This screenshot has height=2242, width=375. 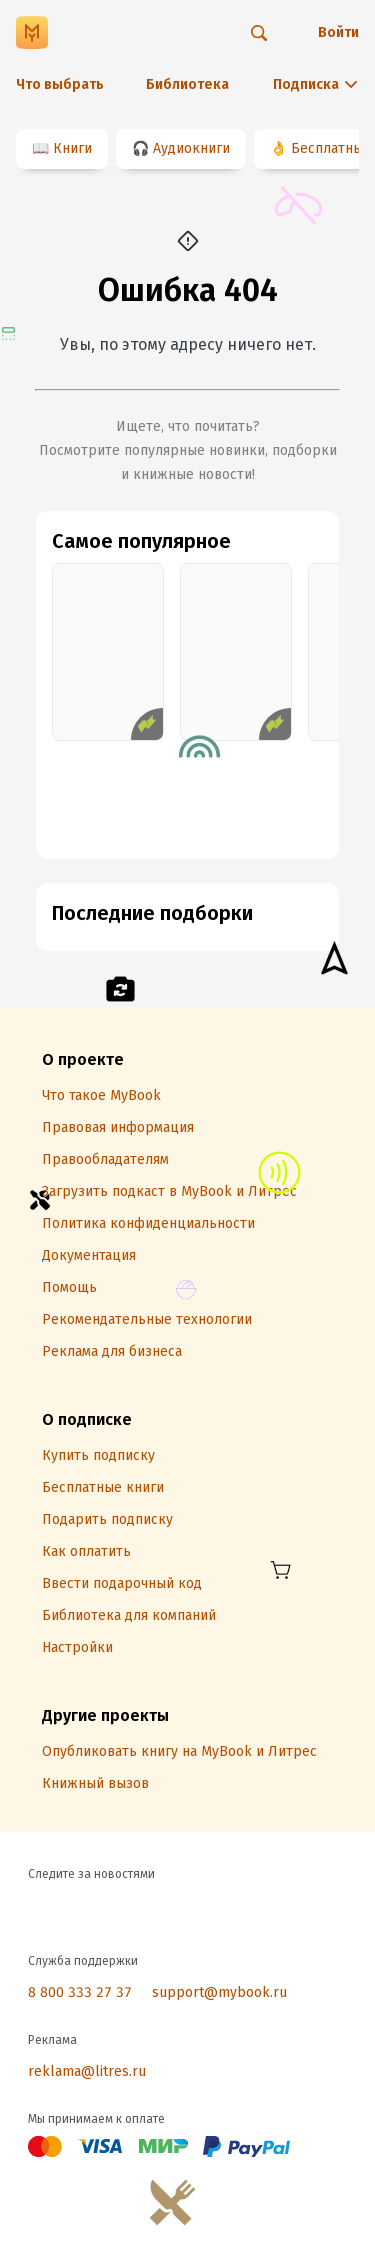 What do you see at coordinates (8, 333) in the screenshot?
I see `align content to top of container` at bounding box center [8, 333].